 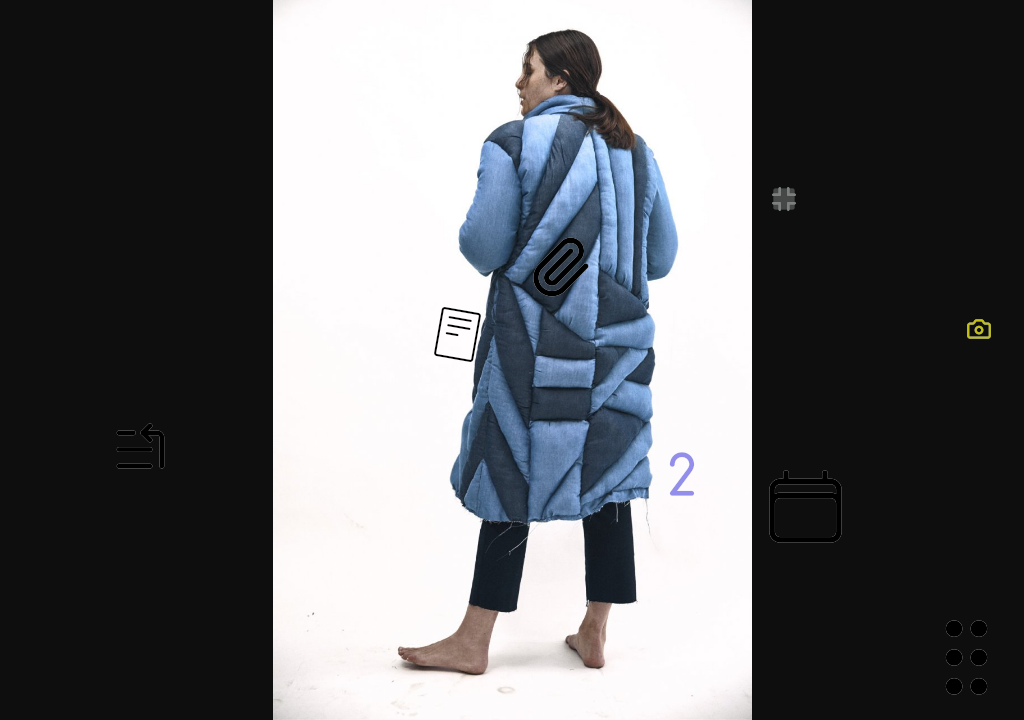 What do you see at coordinates (805, 506) in the screenshot?
I see `view calendar or schedule` at bounding box center [805, 506].